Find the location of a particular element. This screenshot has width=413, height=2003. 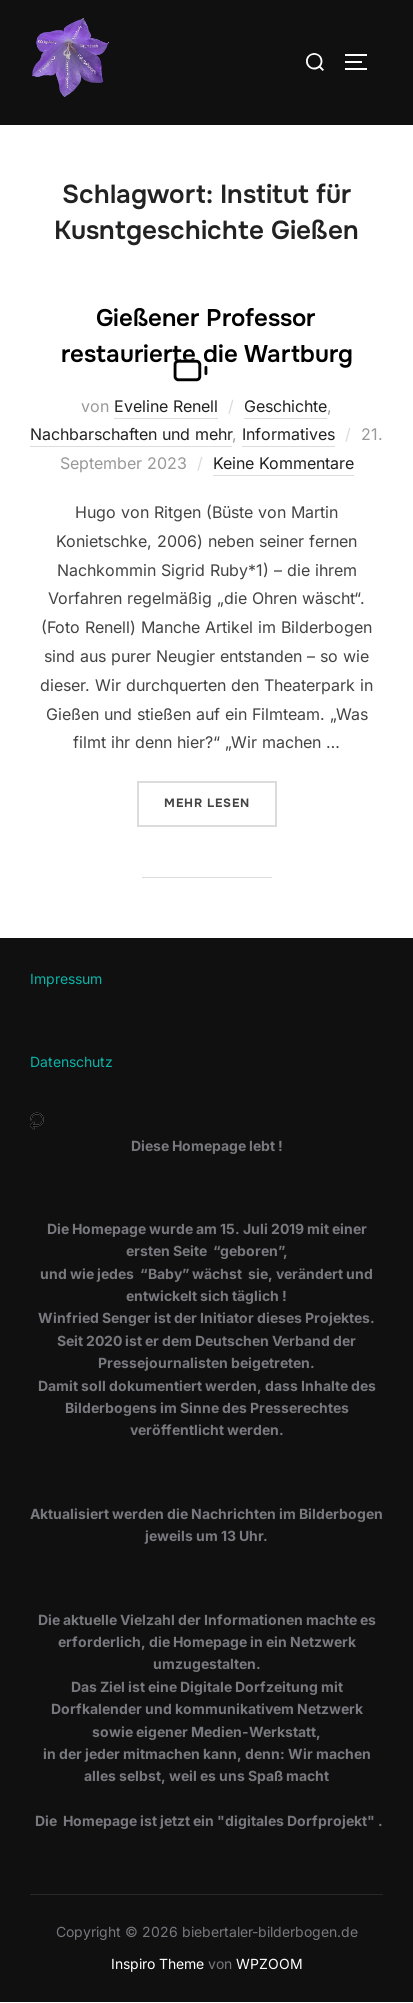

indicates current battery level is located at coordinates (190, 370).